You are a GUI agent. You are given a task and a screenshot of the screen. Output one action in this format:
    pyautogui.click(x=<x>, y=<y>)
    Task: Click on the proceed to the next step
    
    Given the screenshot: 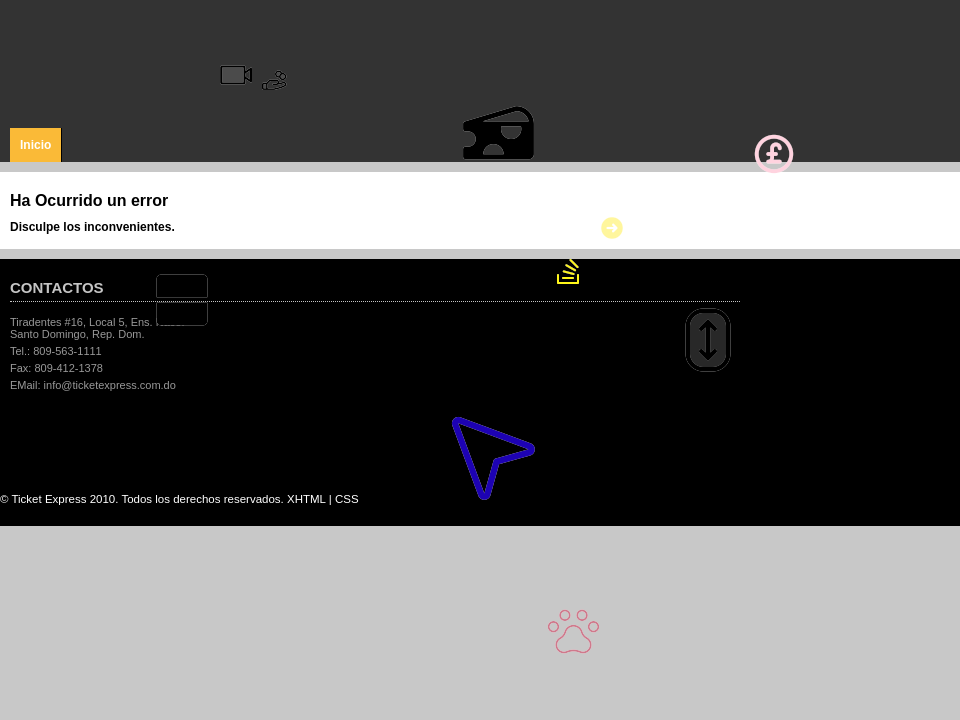 What is the action you would take?
    pyautogui.click(x=612, y=228)
    